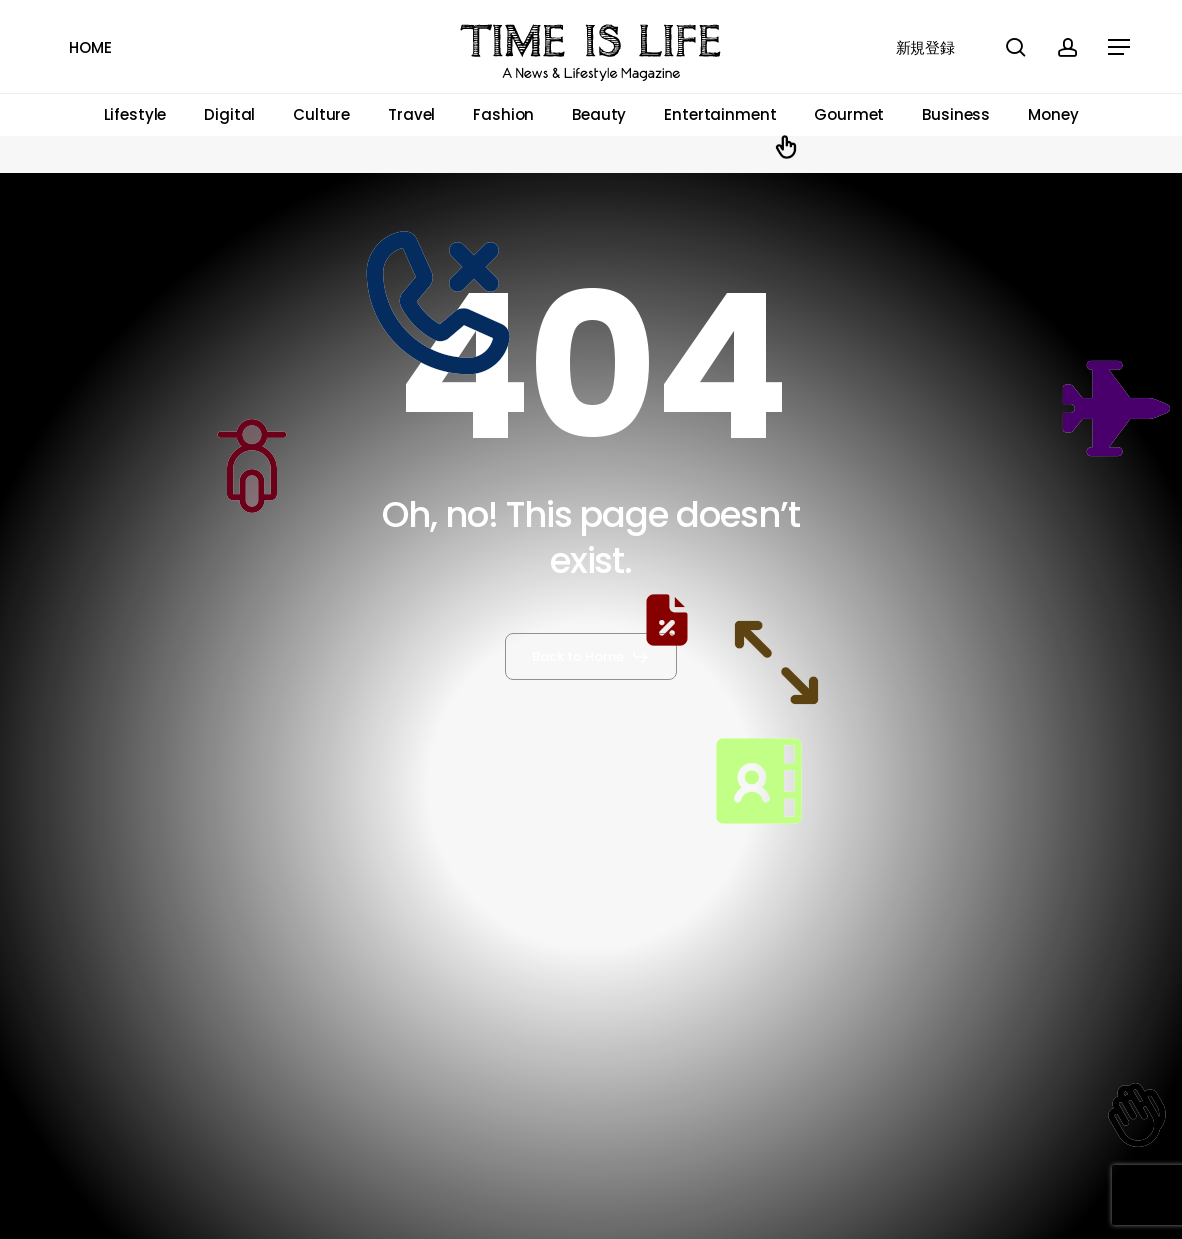 The image size is (1182, 1239). I want to click on view document with percentage or discount details, so click(667, 620).